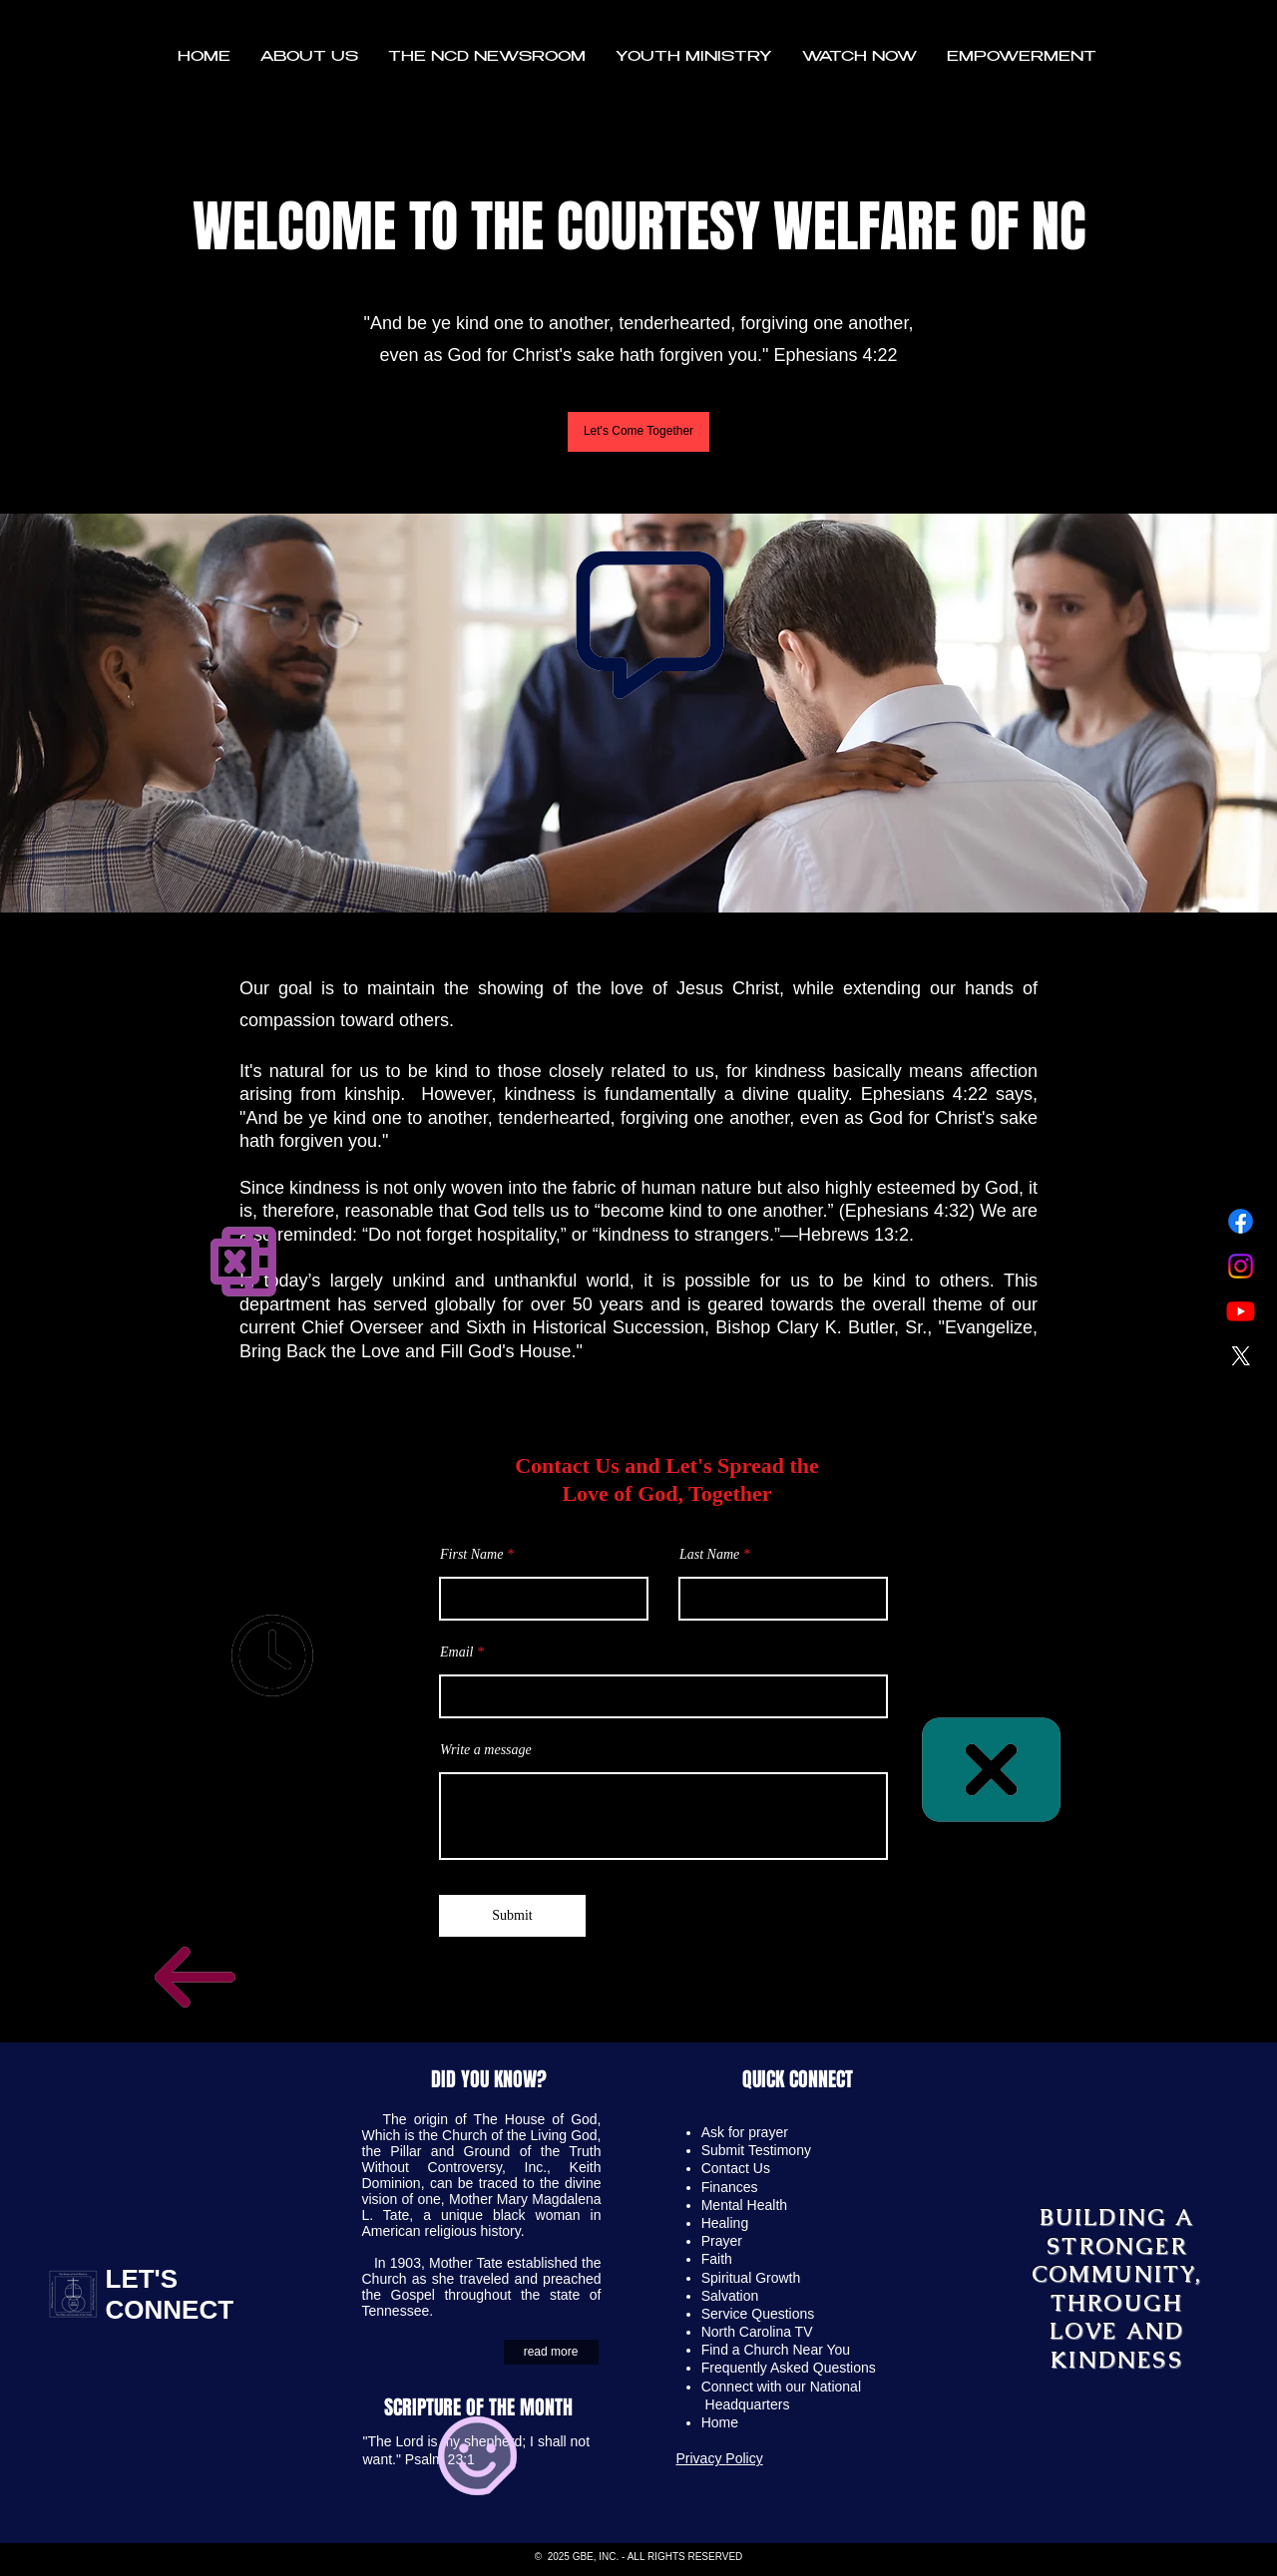  Describe the element at coordinates (195, 1977) in the screenshot. I see `go back to the previous screen` at that location.